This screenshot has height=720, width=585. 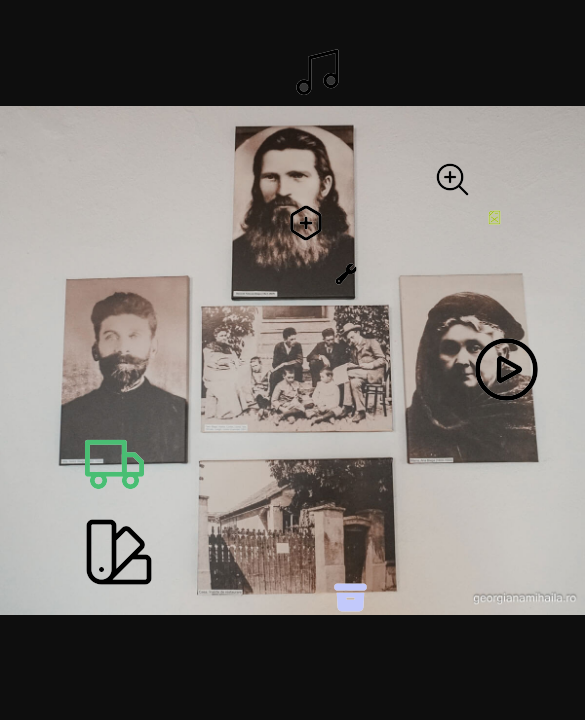 I want to click on play media or video content, so click(x=506, y=369).